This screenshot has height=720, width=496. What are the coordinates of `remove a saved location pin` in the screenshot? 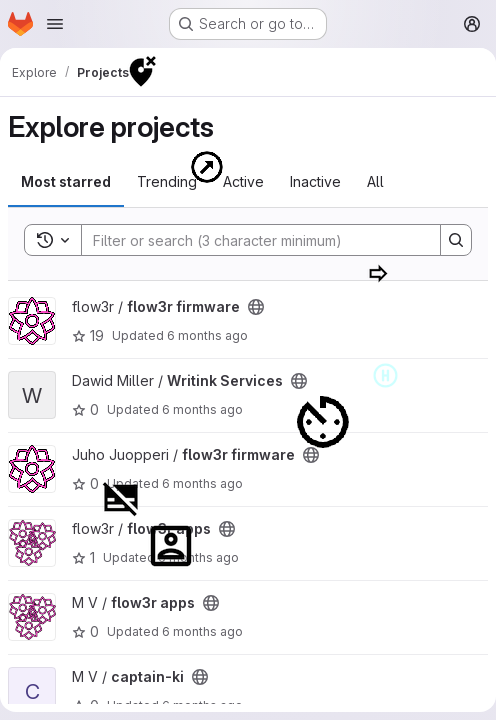 It's located at (141, 71).